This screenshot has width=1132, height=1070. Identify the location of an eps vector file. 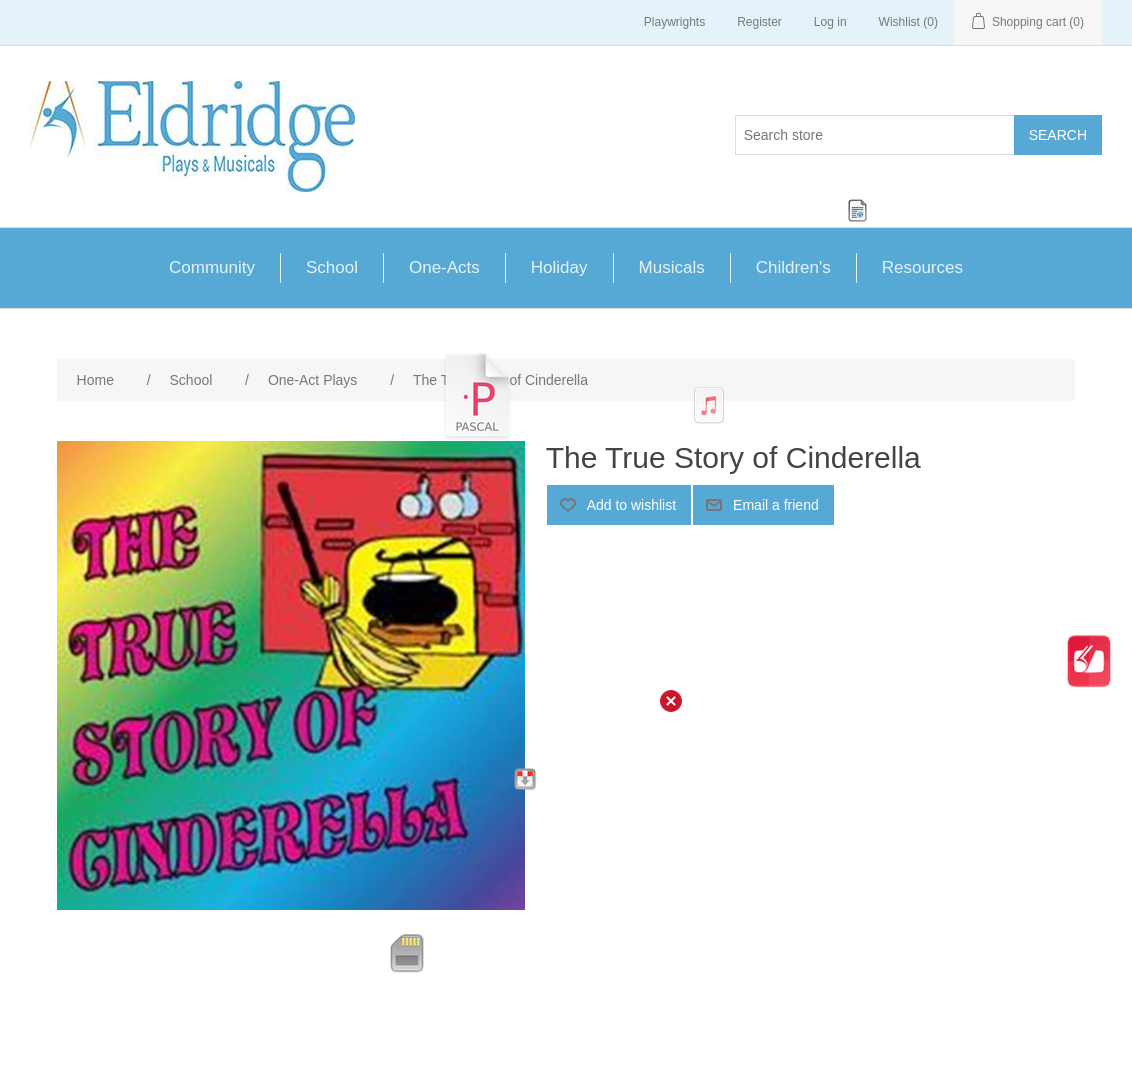
(1089, 661).